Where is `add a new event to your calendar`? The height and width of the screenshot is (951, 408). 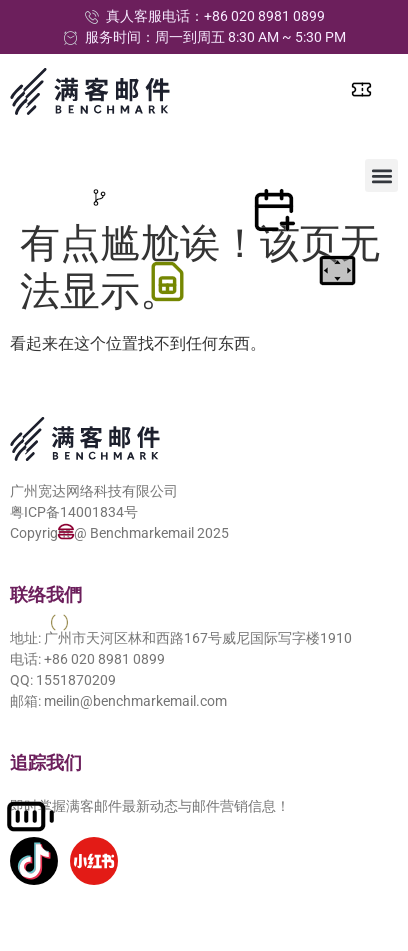
add a new event to your calendar is located at coordinates (274, 210).